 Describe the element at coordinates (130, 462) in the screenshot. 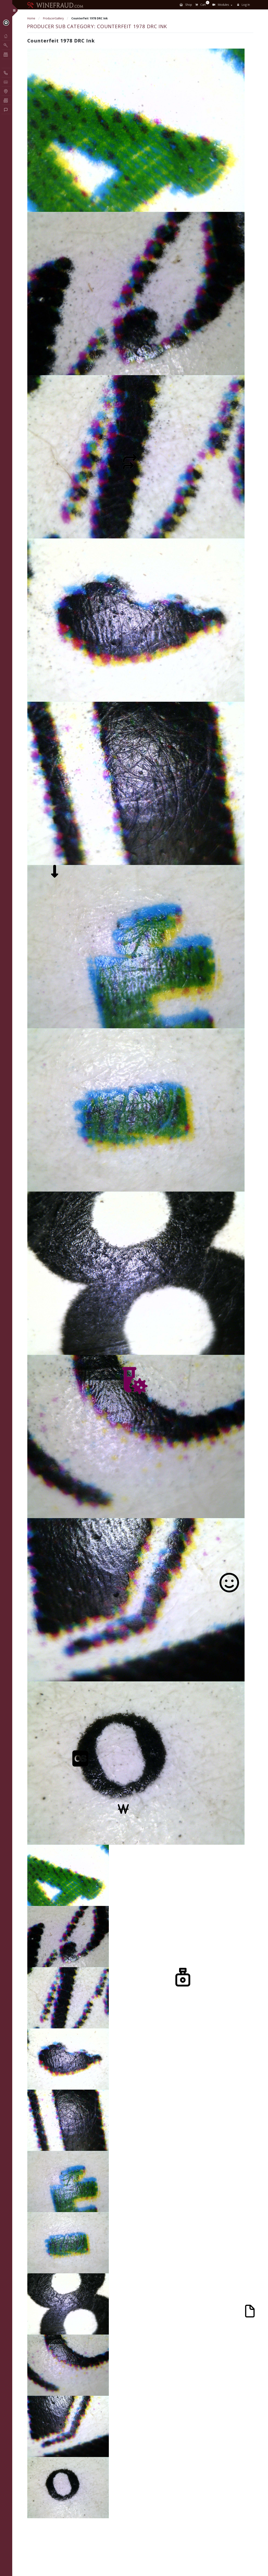

I see `redirect or forward multiple items` at that location.